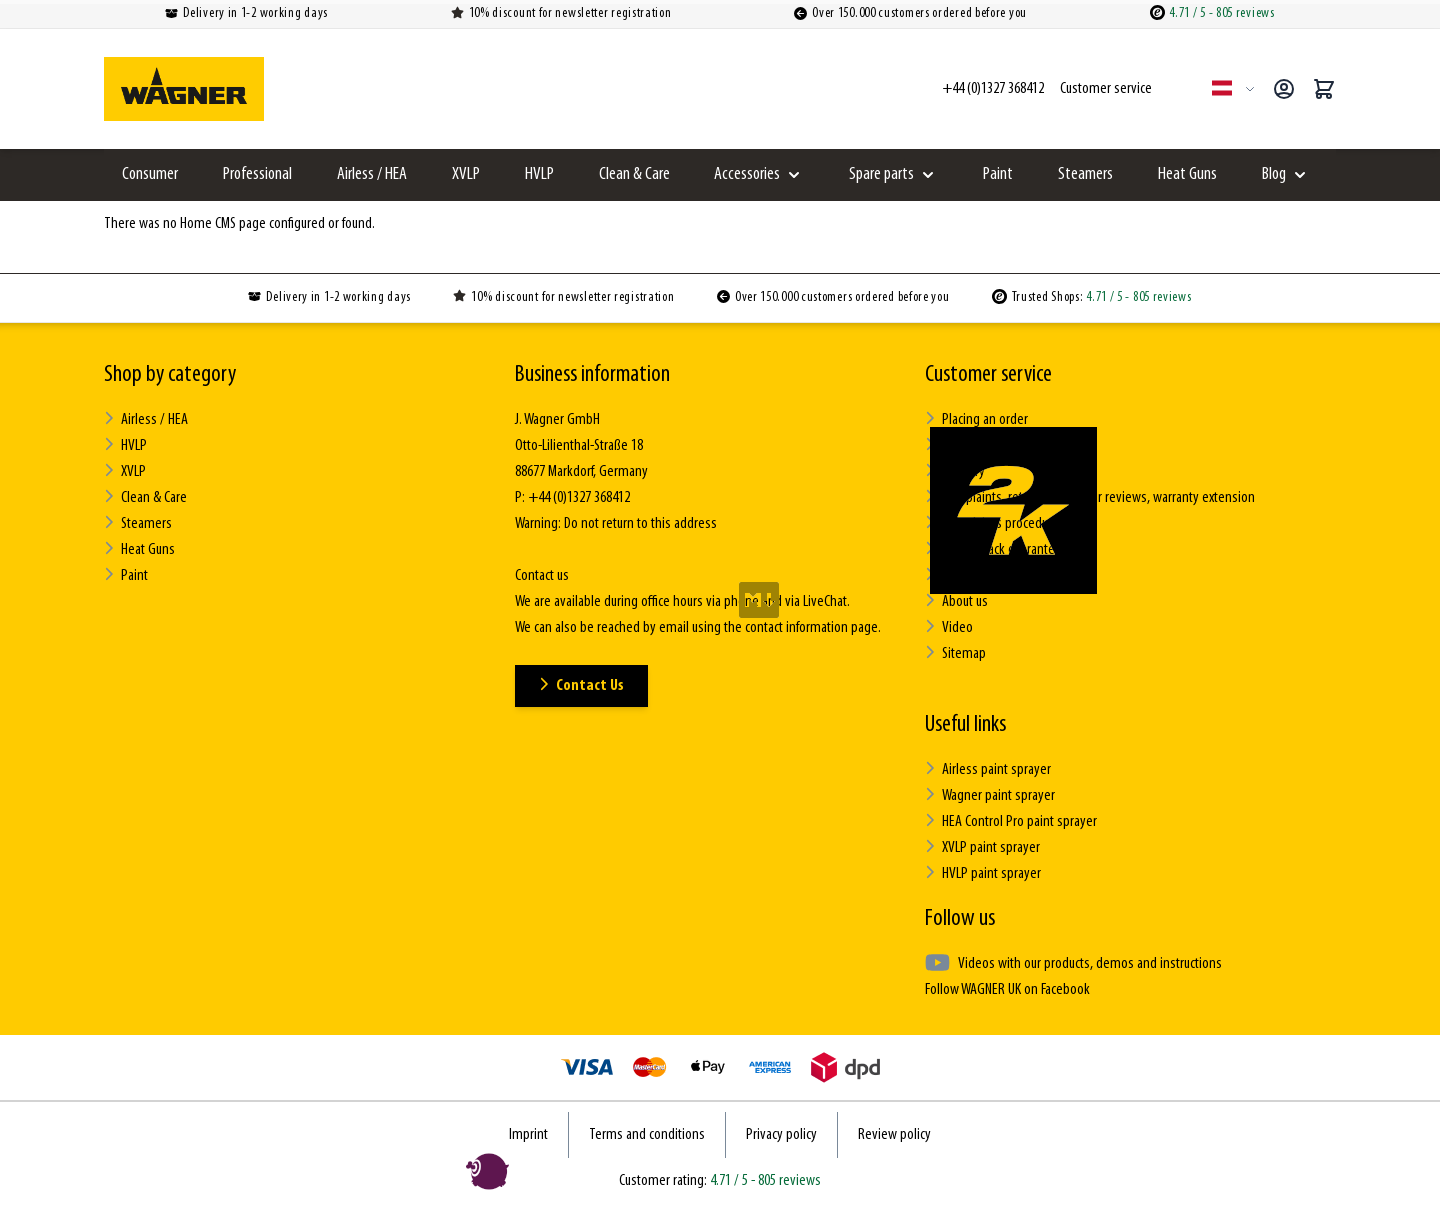 The height and width of the screenshot is (1206, 1440). Describe the element at coordinates (487, 1171) in the screenshot. I see `open the Plurk social networking app` at that location.